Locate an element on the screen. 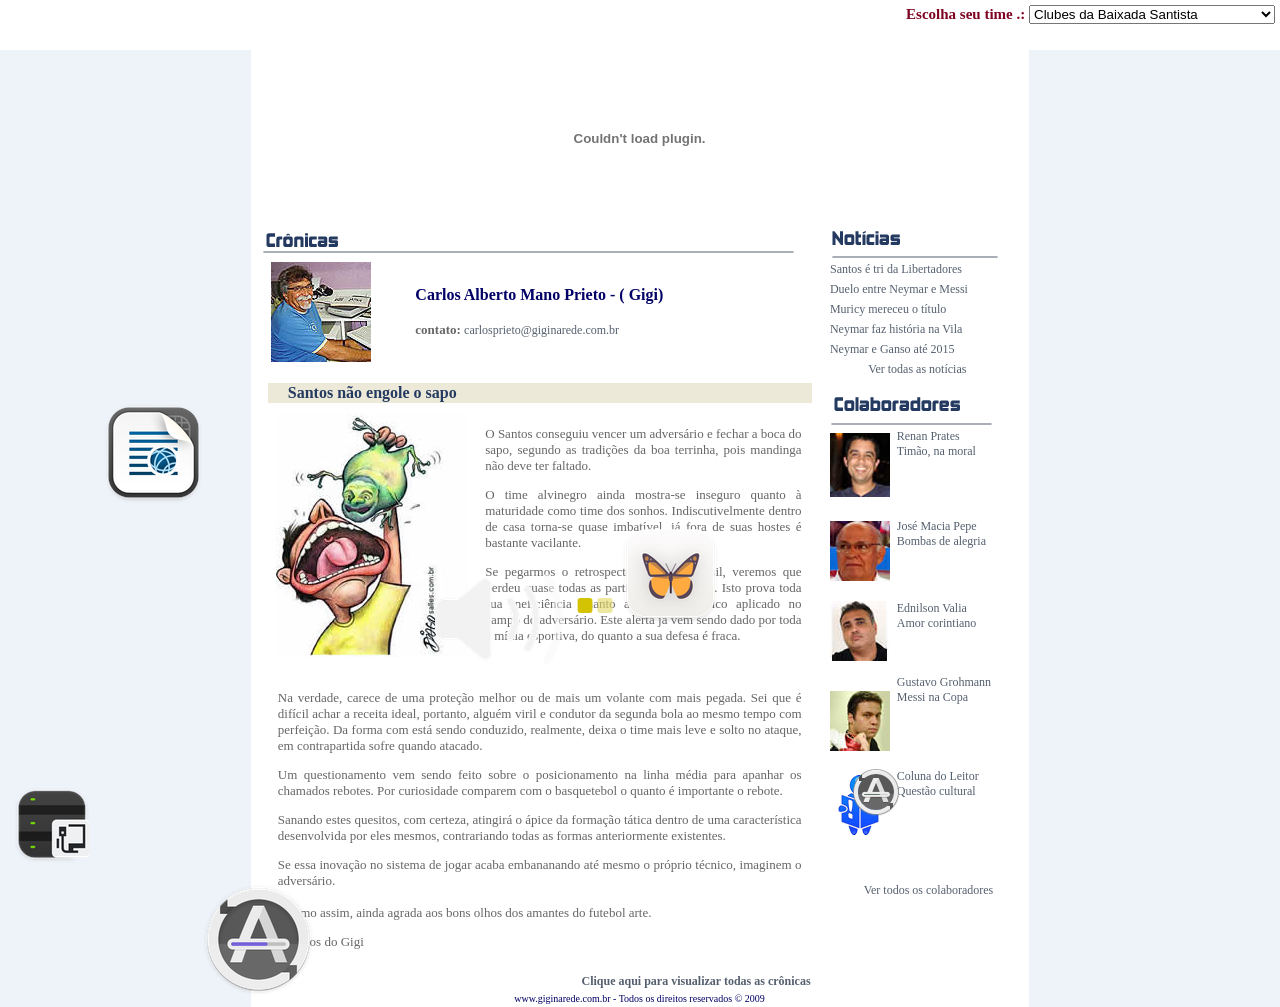 The image size is (1280, 1007). configure DHCP server settings is located at coordinates (52, 825).